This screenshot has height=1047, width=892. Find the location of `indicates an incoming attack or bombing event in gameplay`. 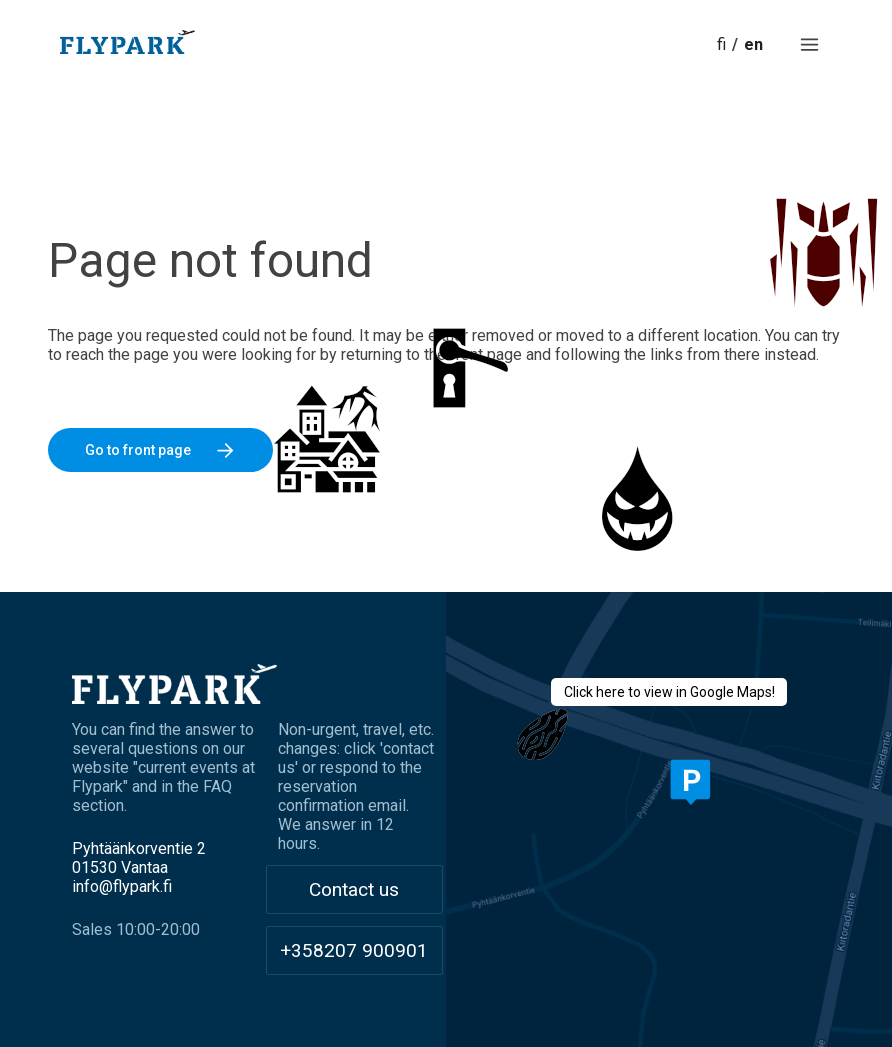

indicates an incoming attack or bombing event in gameplay is located at coordinates (823, 253).